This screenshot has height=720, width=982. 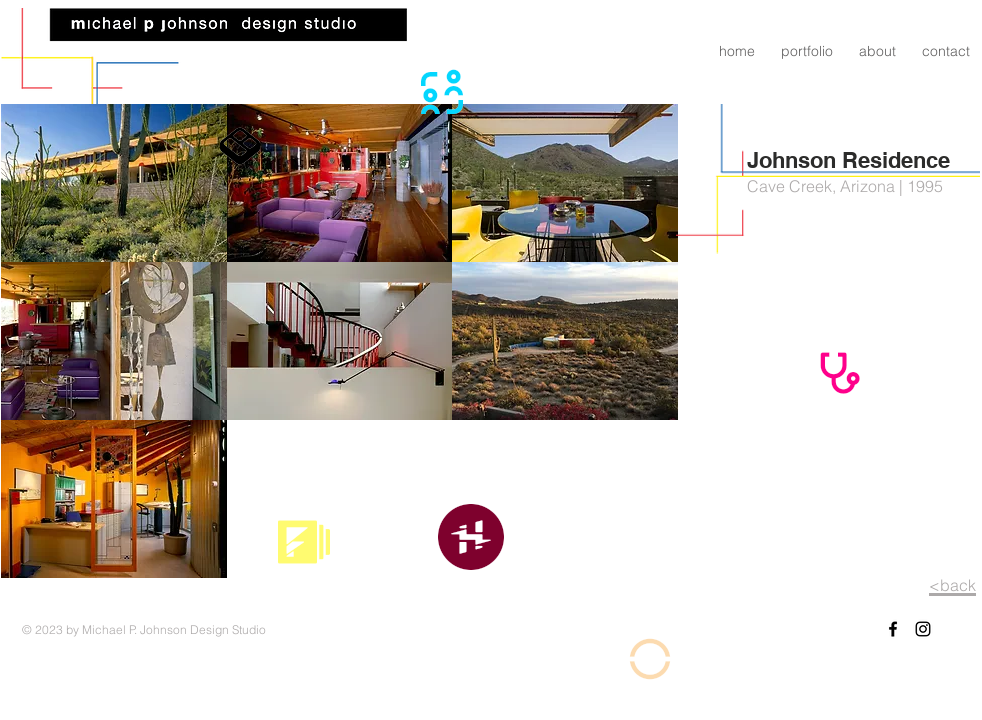 What do you see at coordinates (304, 542) in the screenshot?
I see `open Formstack form builder` at bounding box center [304, 542].